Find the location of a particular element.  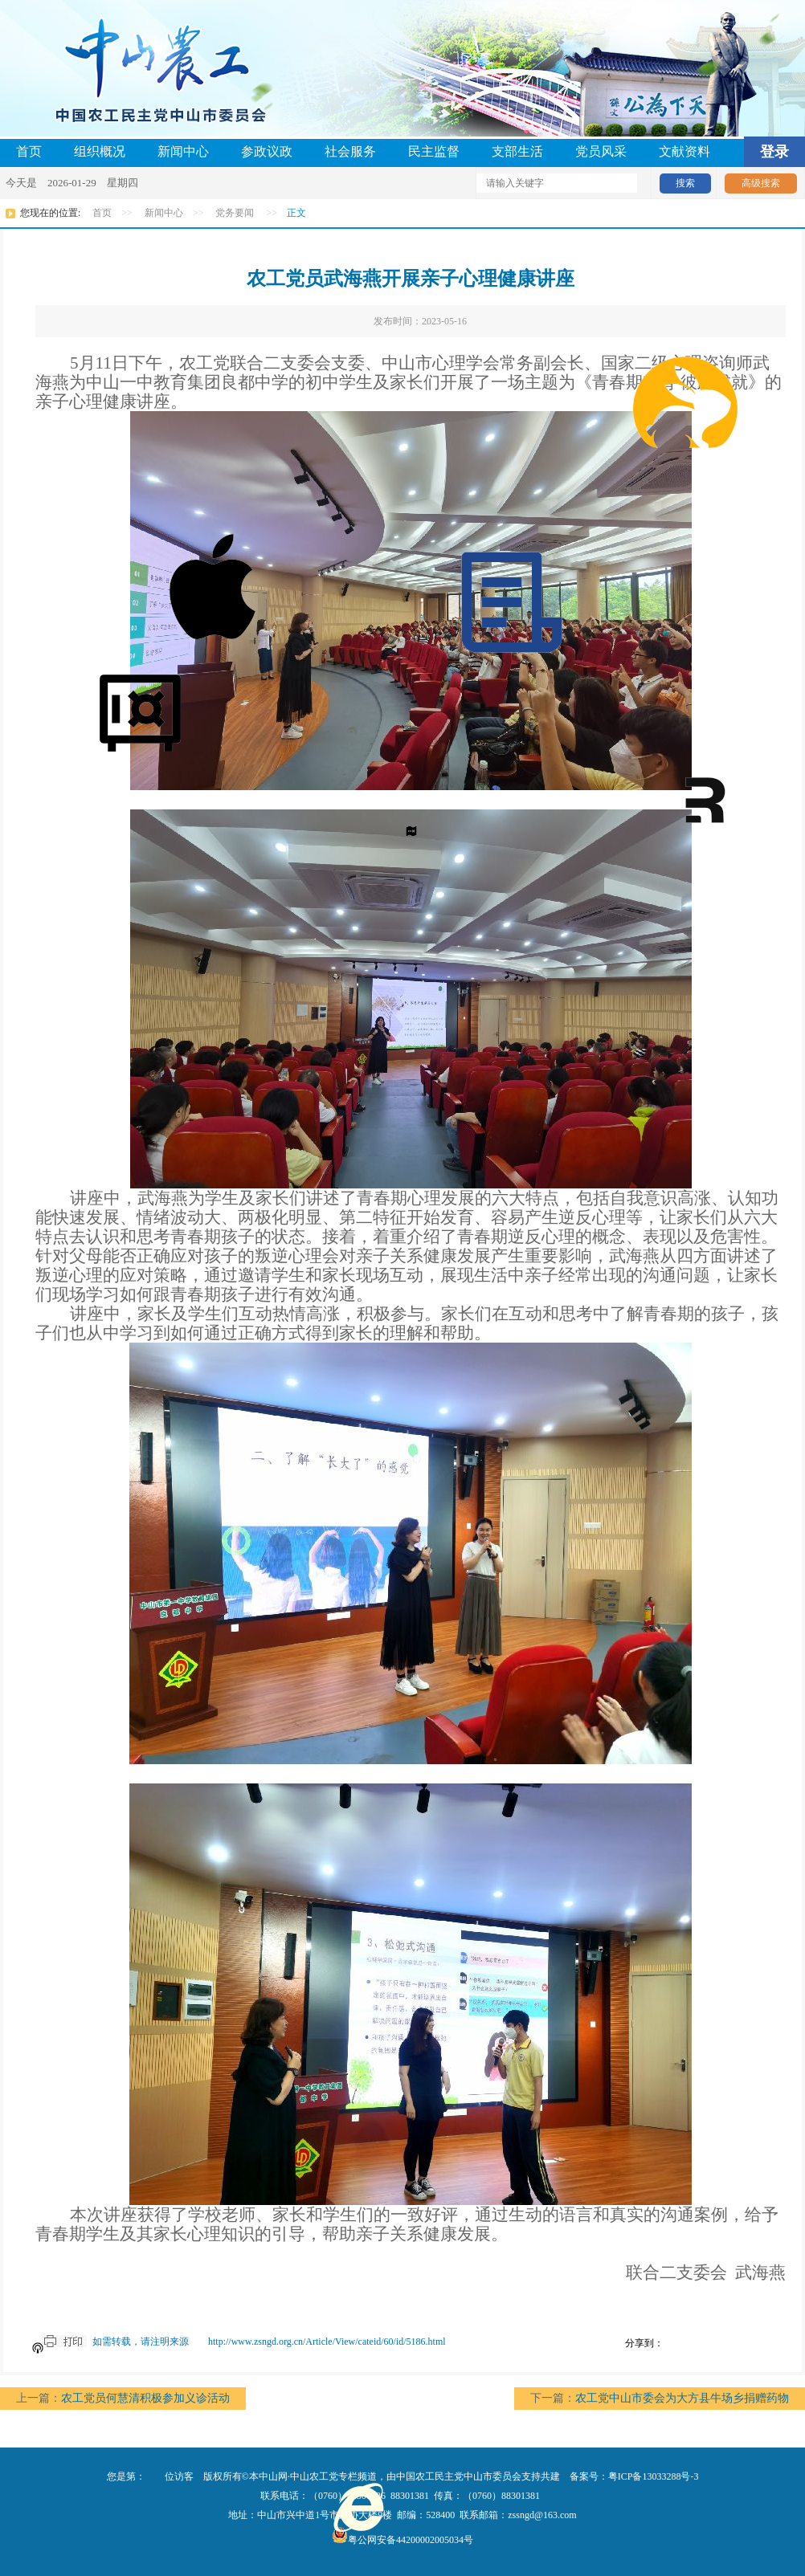

access secure storage or vault features is located at coordinates (140, 711).